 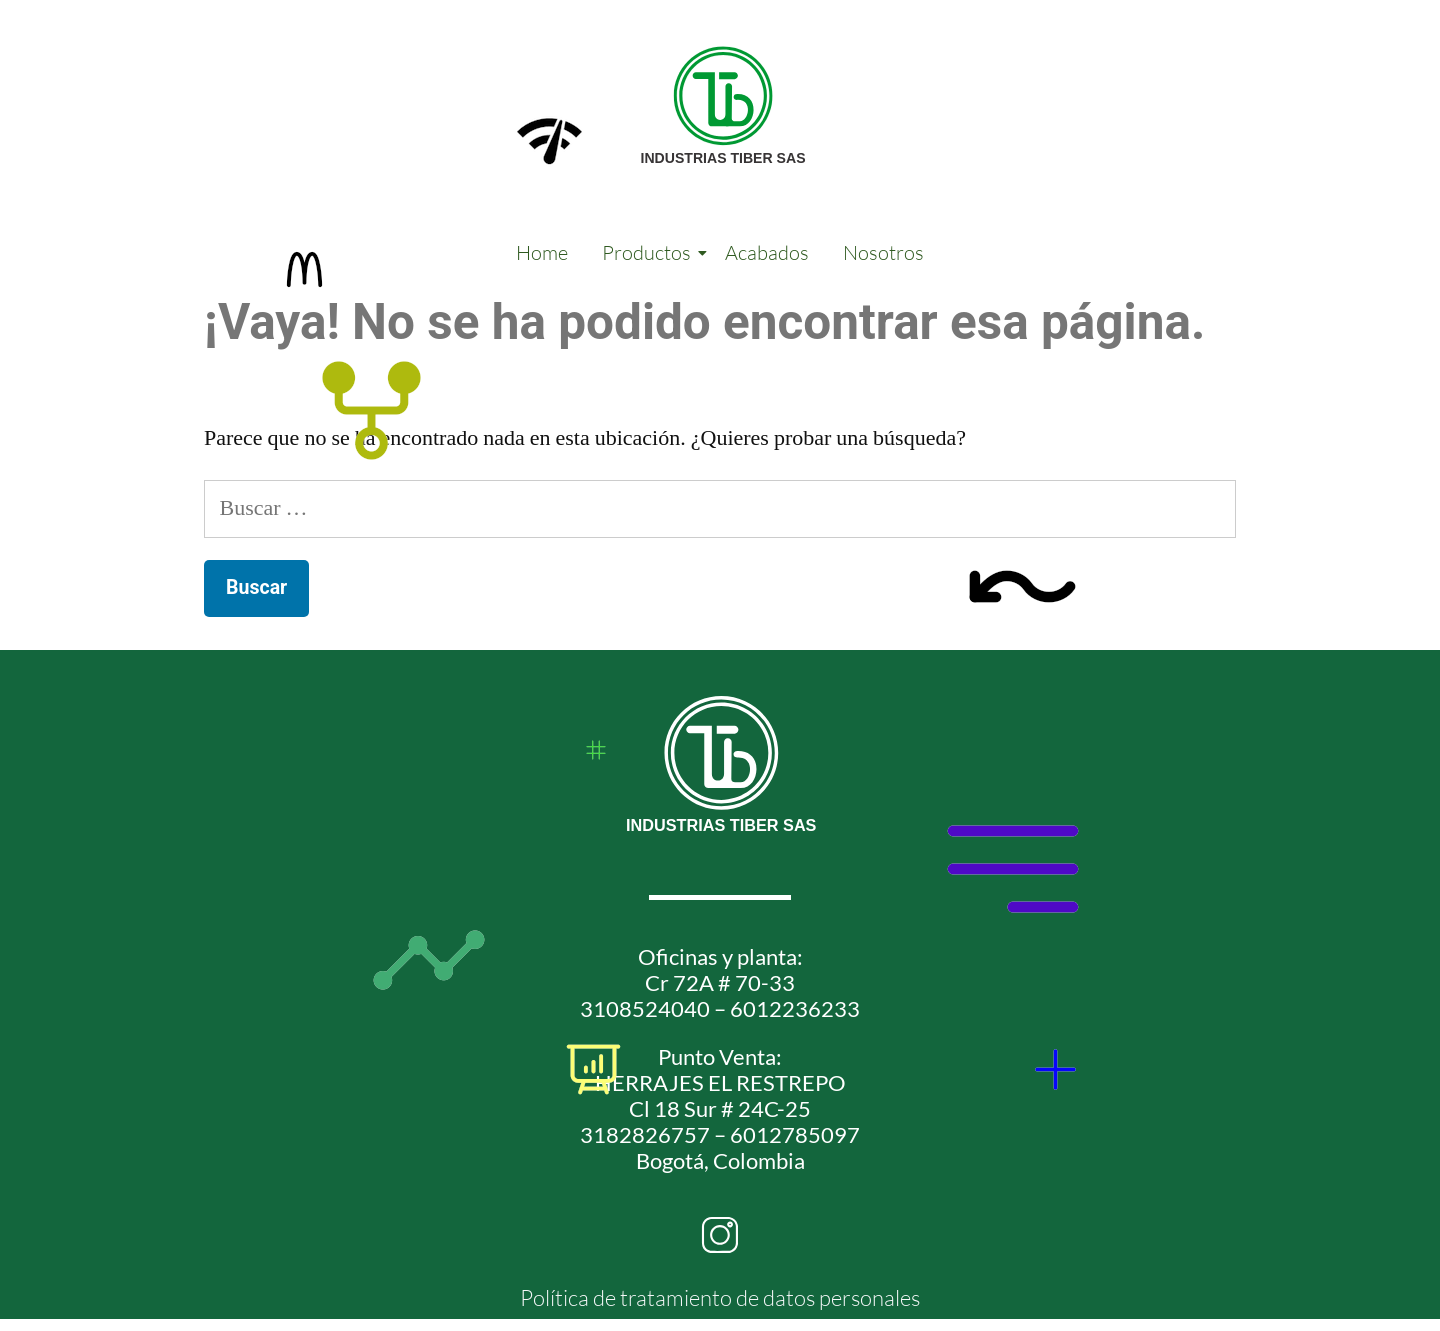 I want to click on add a new item, so click(x=1055, y=1069).